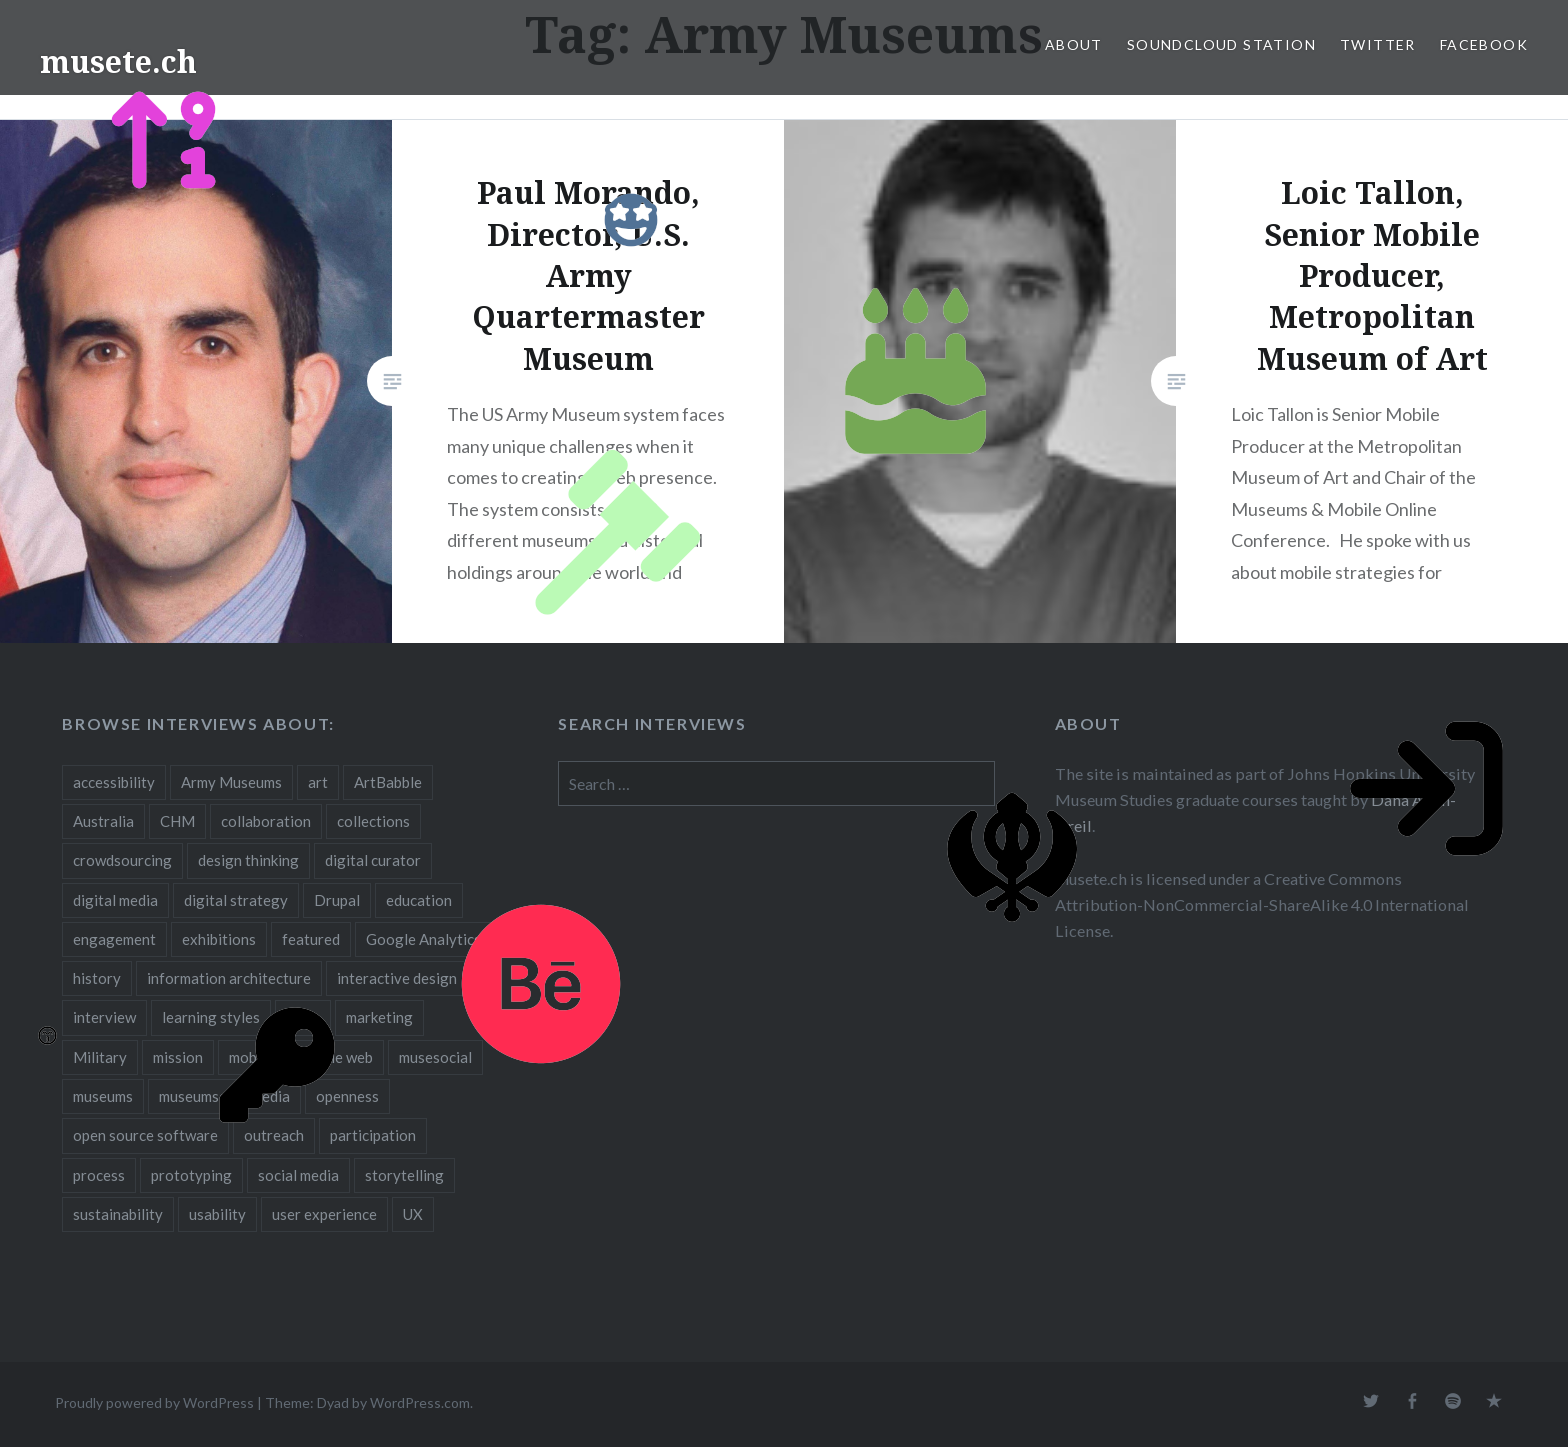 The height and width of the screenshot is (1447, 1568). Describe the element at coordinates (541, 984) in the screenshot. I see `view Behance portfolio` at that location.